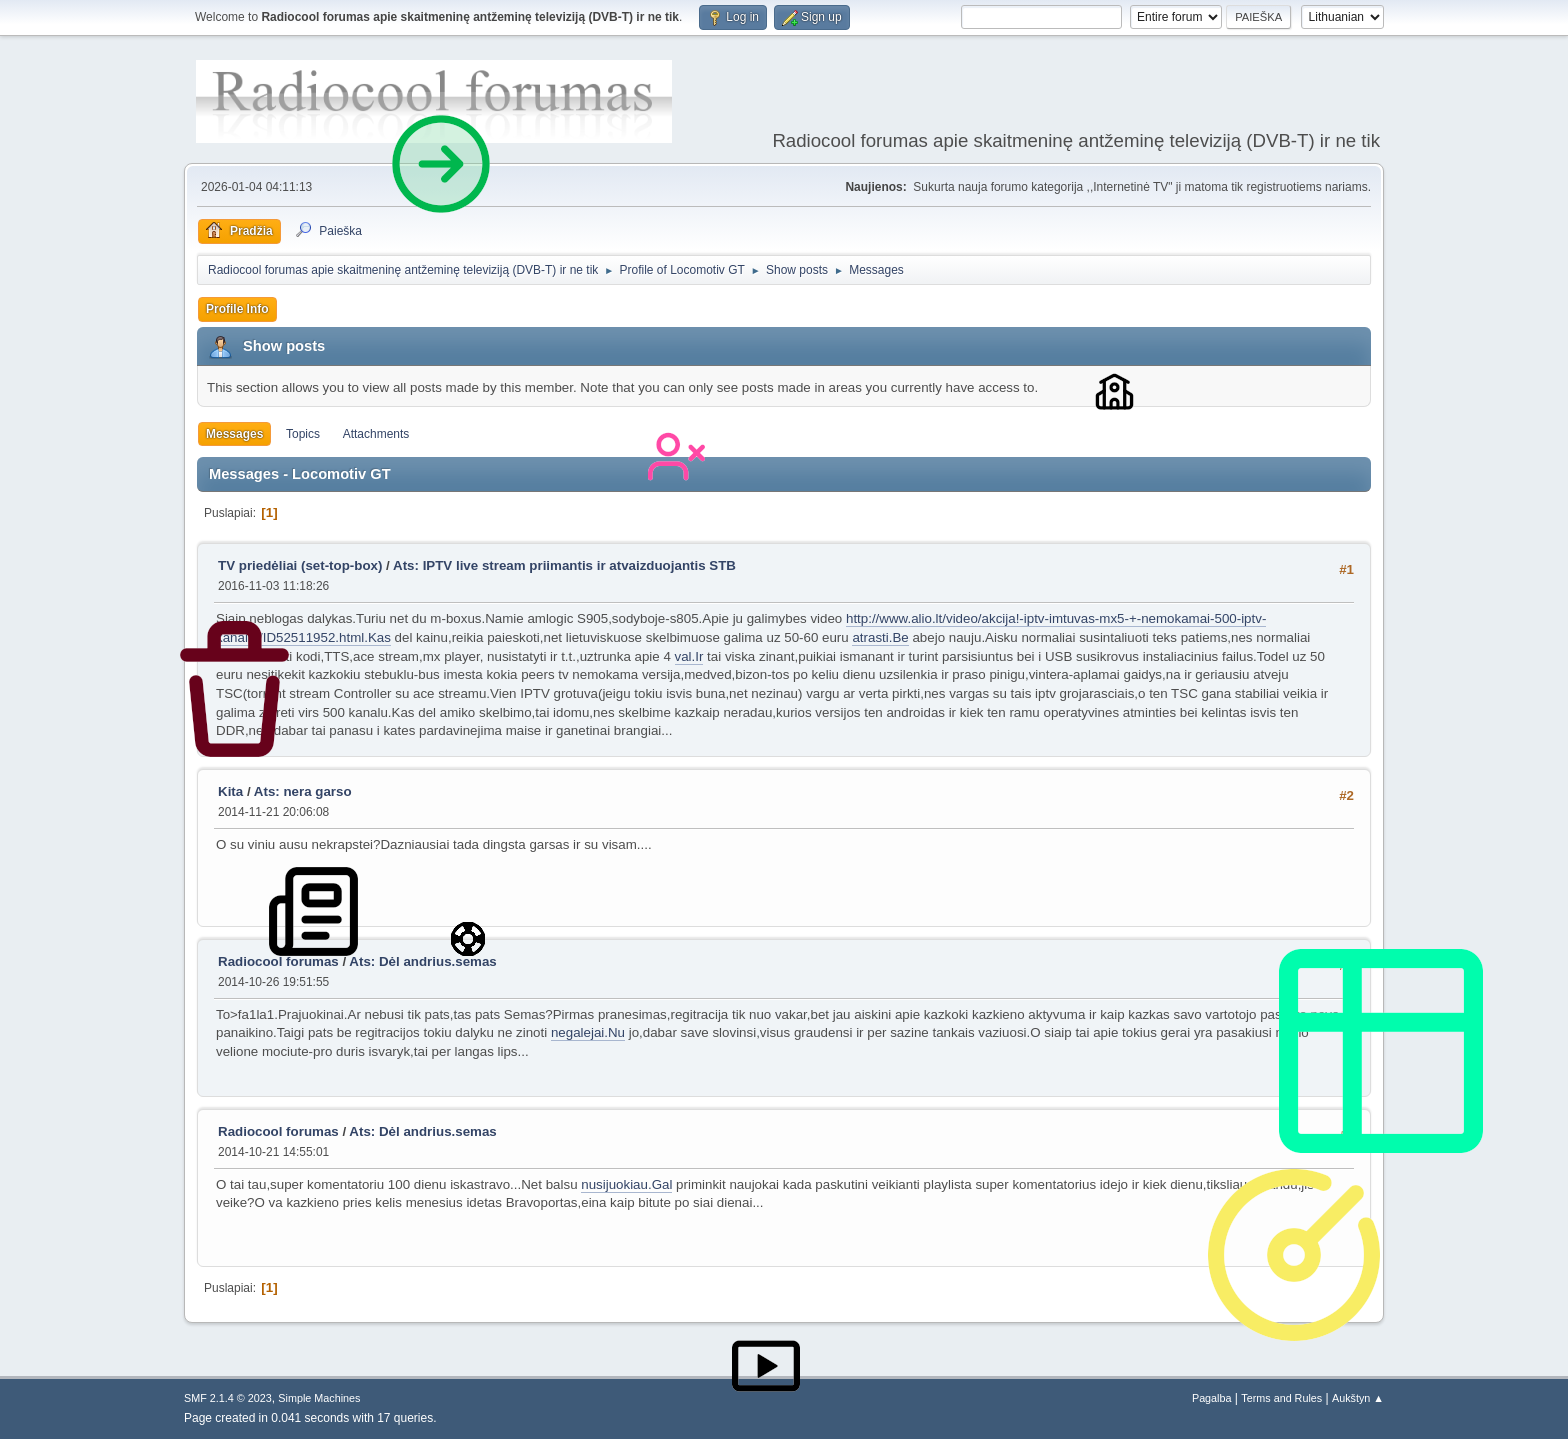 This screenshot has width=1568, height=1439. What do you see at coordinates (1294, 1255) in the screenshot?
I see `view performance metrics or usage statistics` at bounding box center [1294, 1255].